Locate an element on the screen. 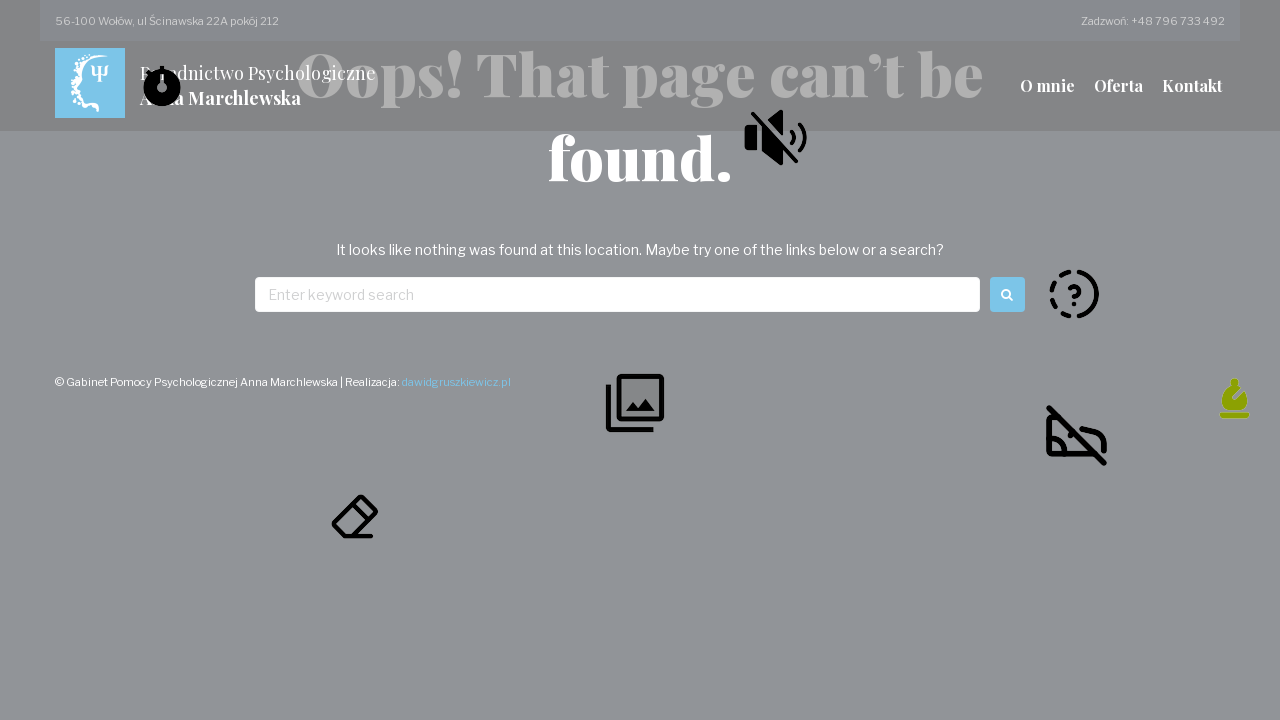  mute audio or sound is located at coordinates (774, 137).